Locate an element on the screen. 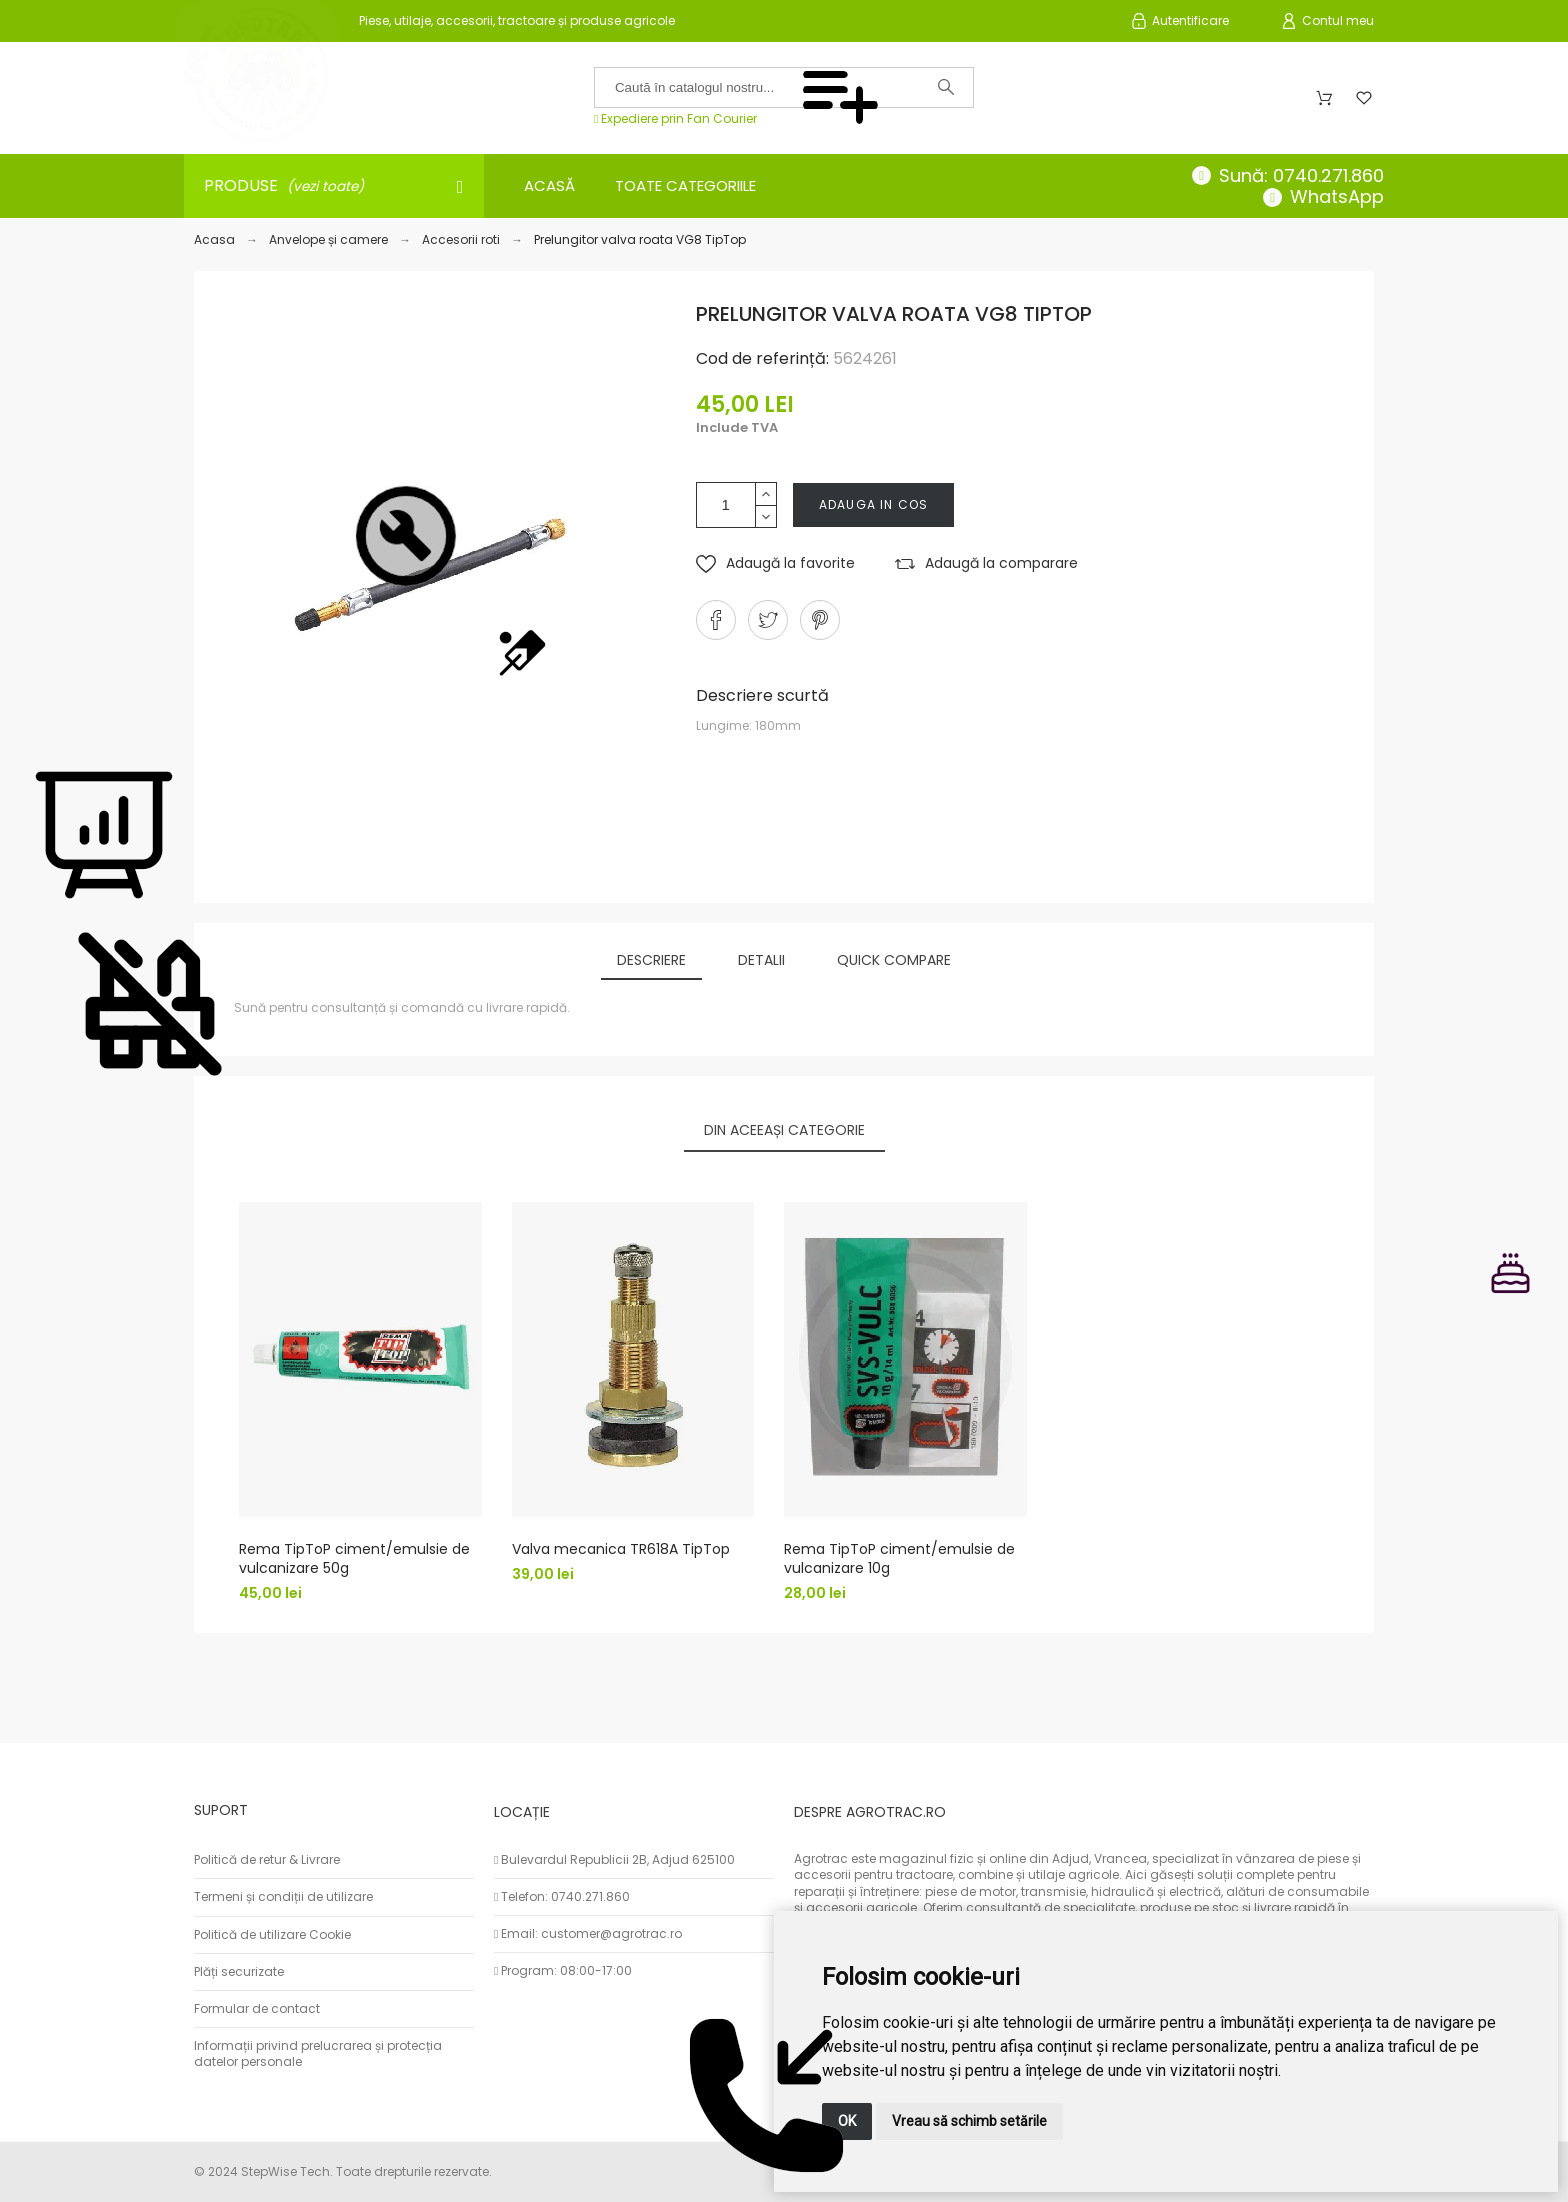 This screenshot has height=2202, width=1568. incoming call notification is located at coordinates (766, 2095).